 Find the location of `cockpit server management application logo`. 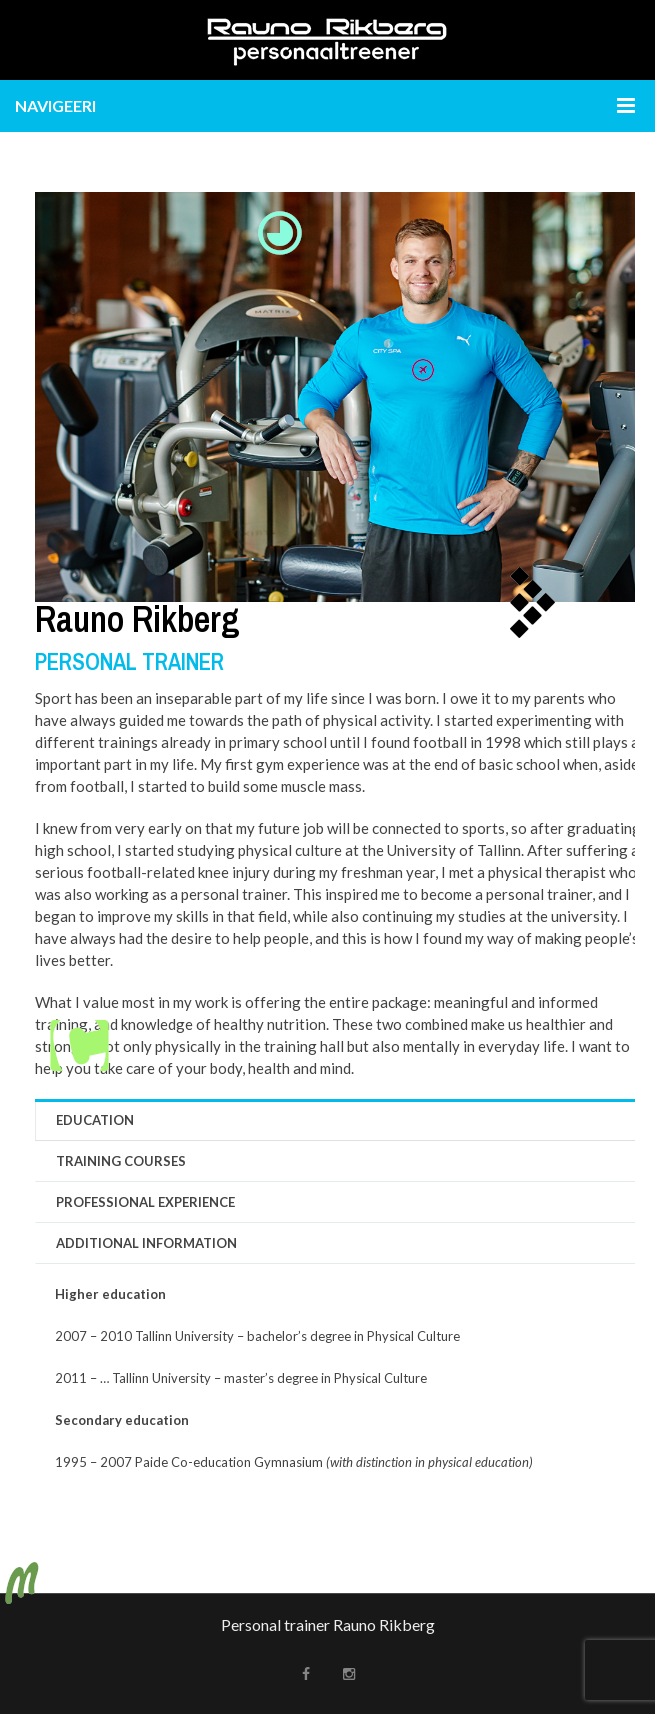

cockpit server management application logo is located at coordinates (423, 370).